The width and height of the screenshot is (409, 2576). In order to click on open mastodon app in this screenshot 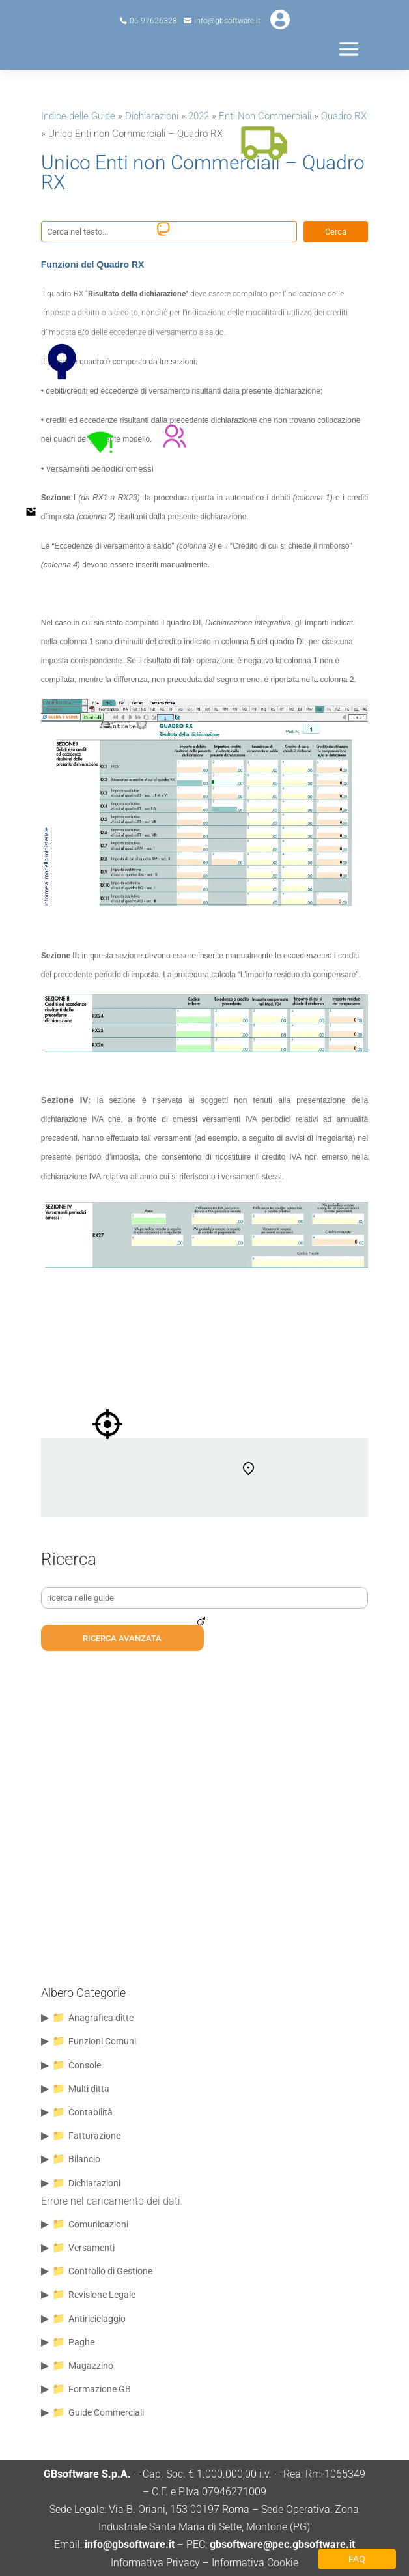, I will do `click(163, 229)`.